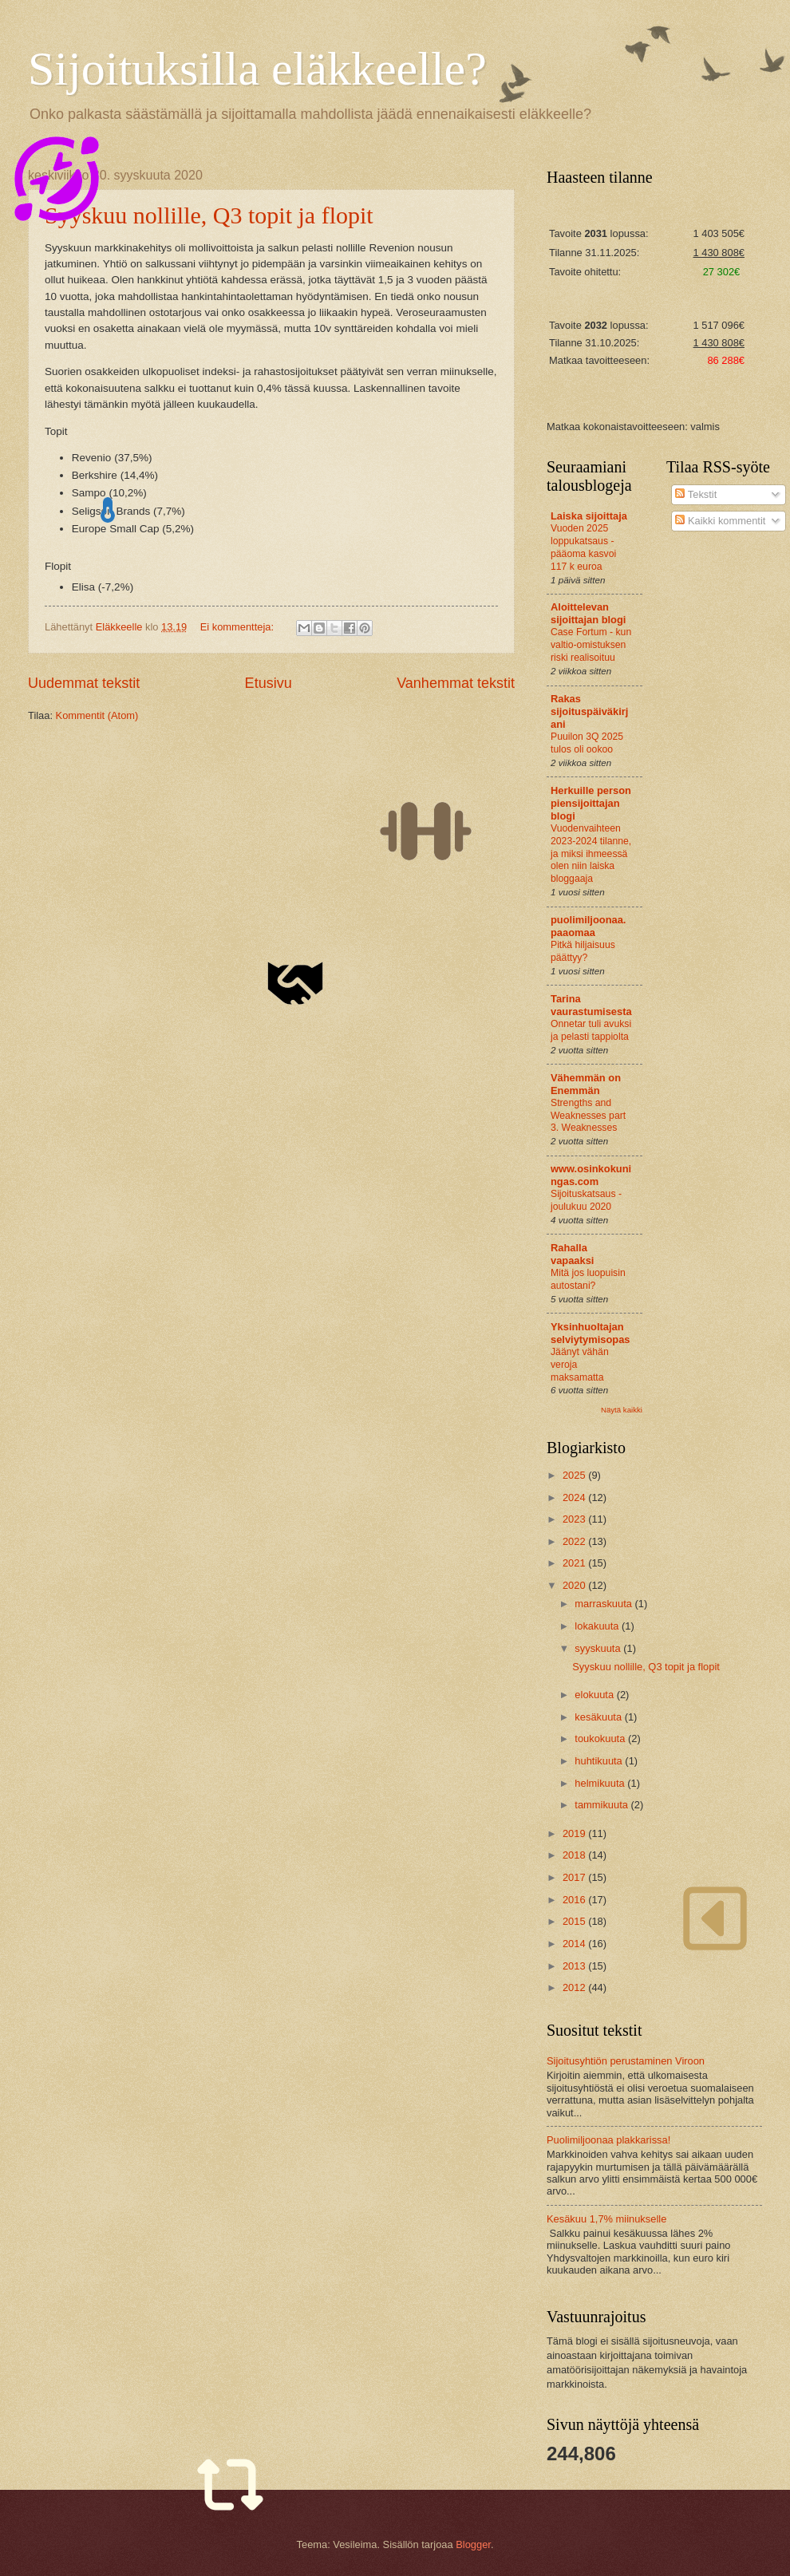 The width and height of the screenshot is (790, 2576). I want to click on retweet or repost this content, so click(230, 2484).